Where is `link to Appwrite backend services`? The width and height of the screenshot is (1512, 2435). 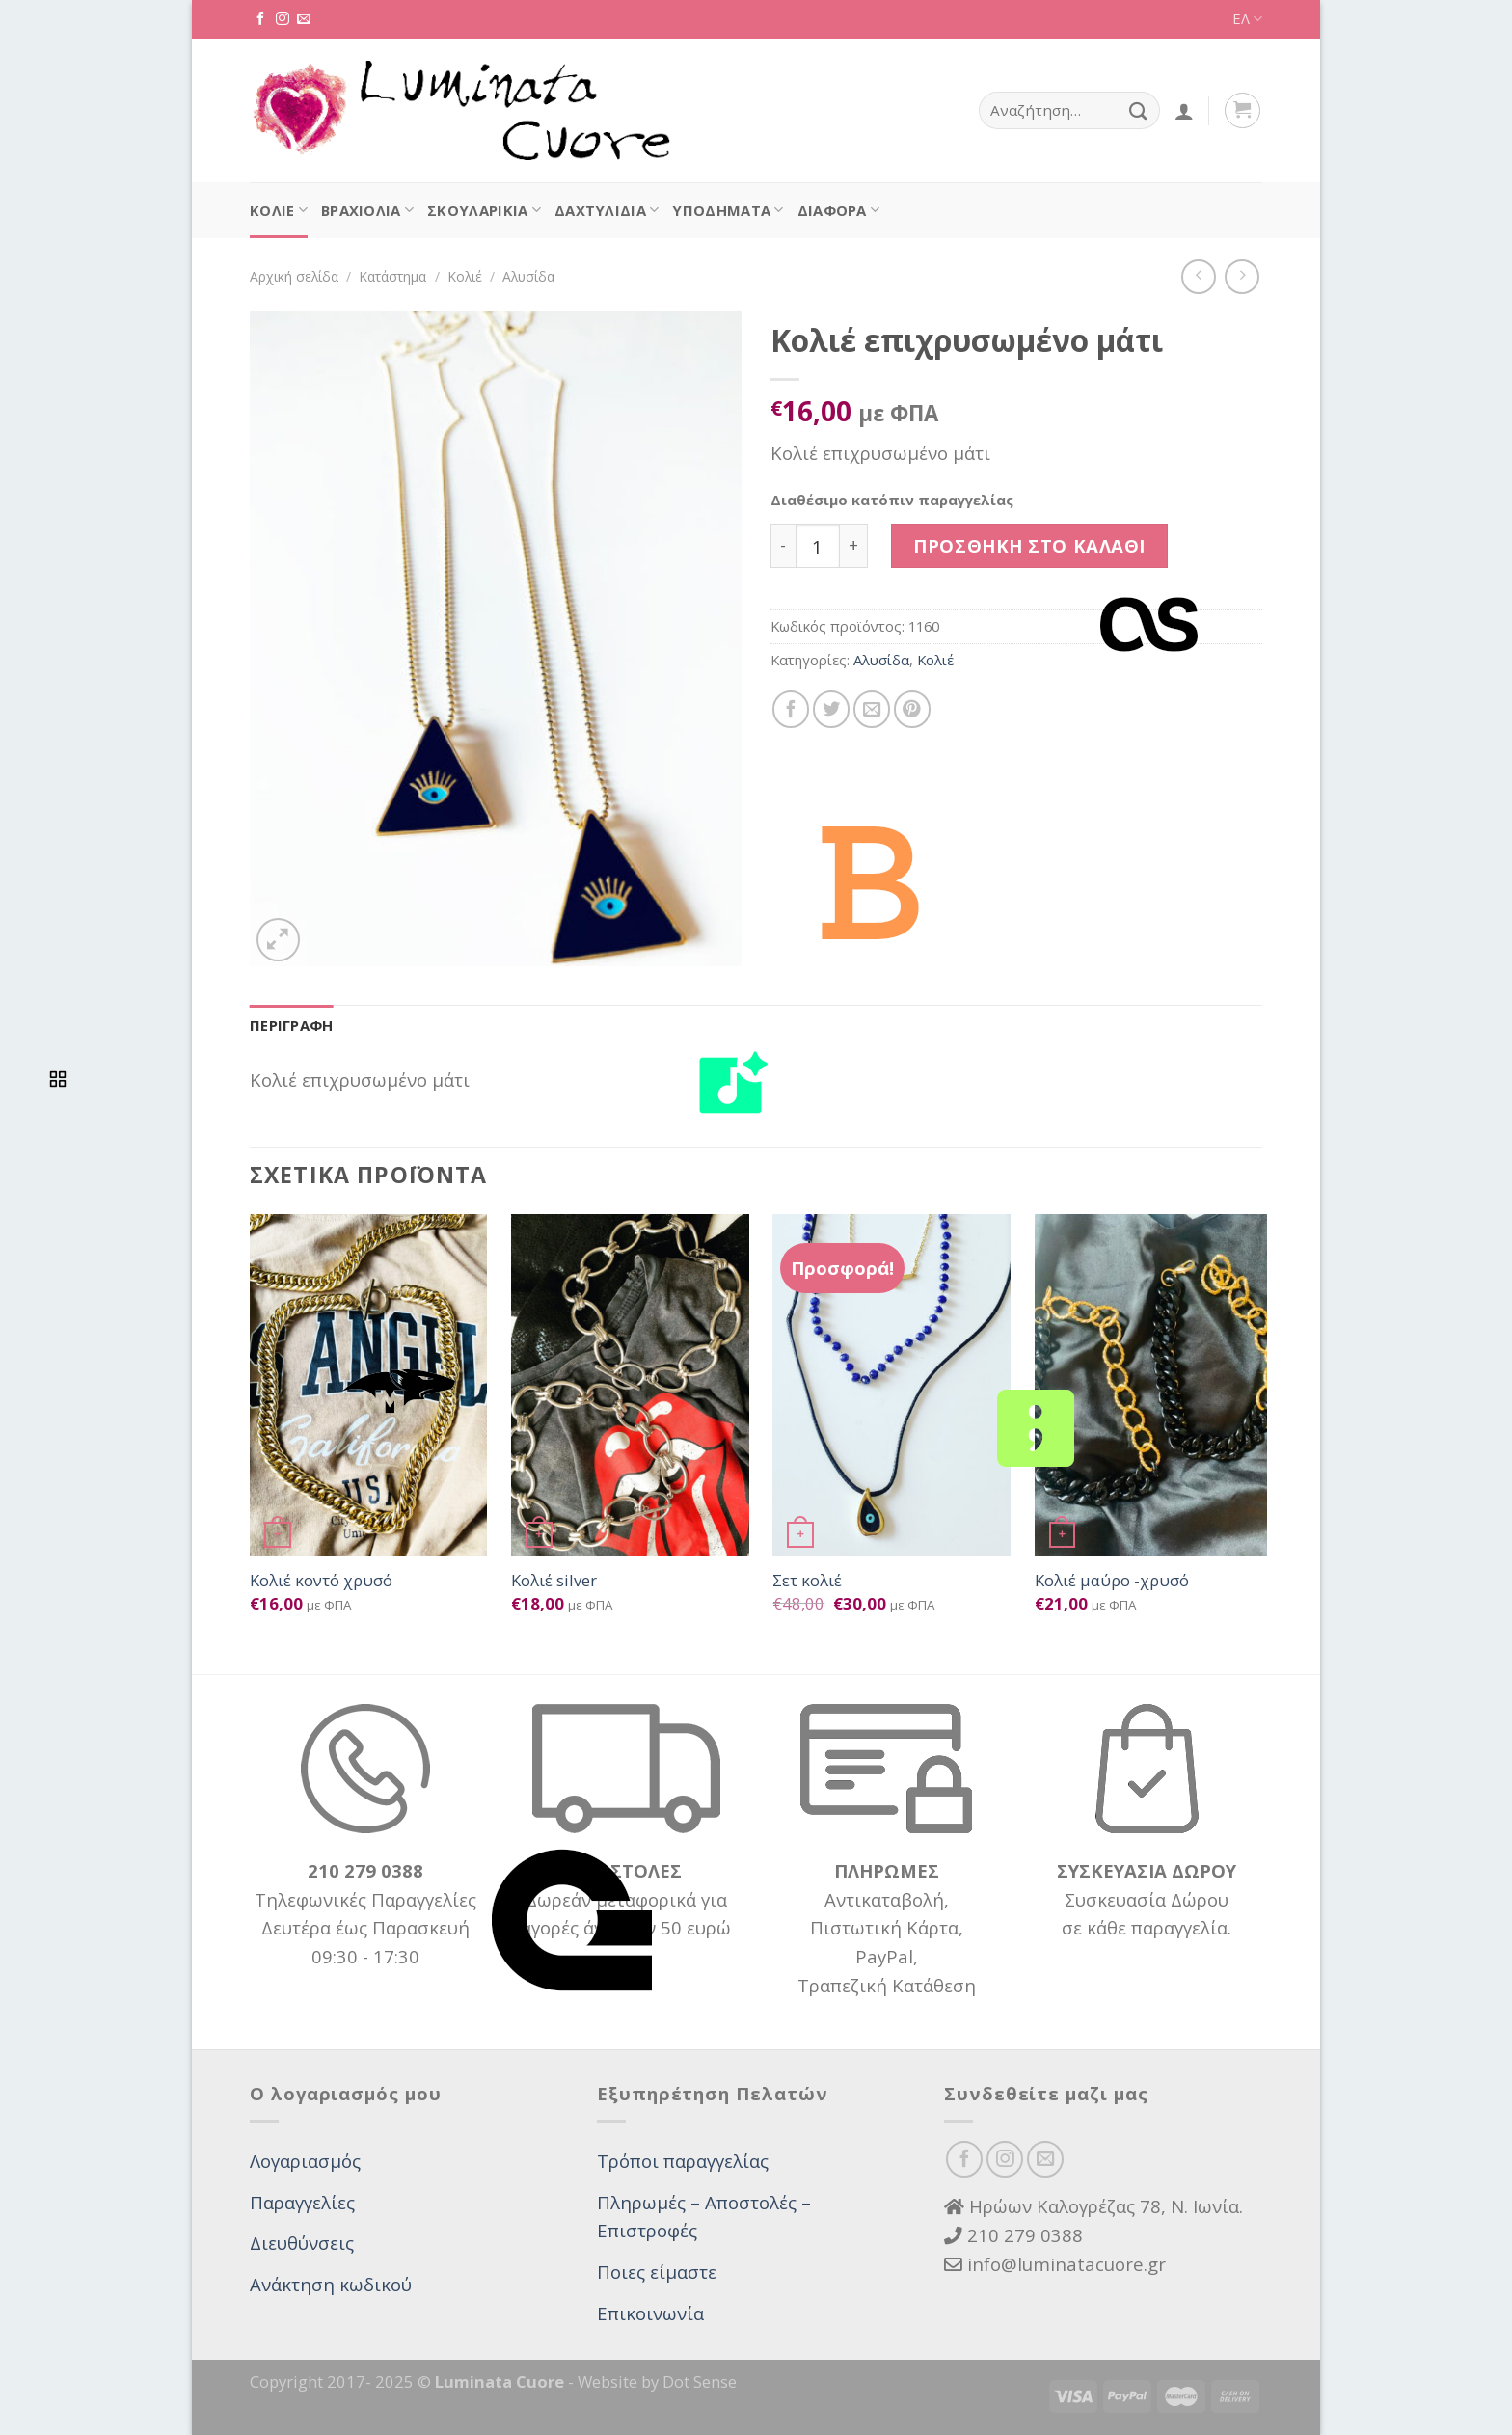
link to Appwrite backend services is located at coordinates (572, 1920).